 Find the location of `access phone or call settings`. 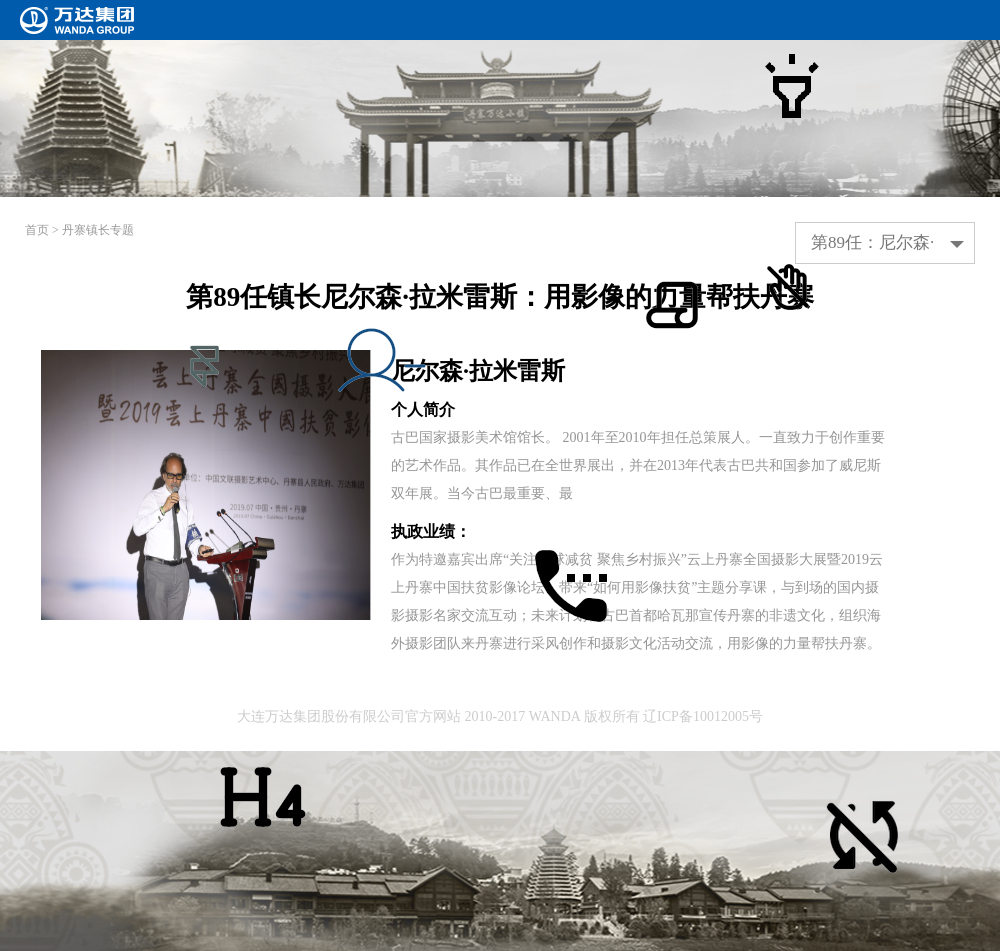

access phone or call settings is located at coordinates (571, 586).